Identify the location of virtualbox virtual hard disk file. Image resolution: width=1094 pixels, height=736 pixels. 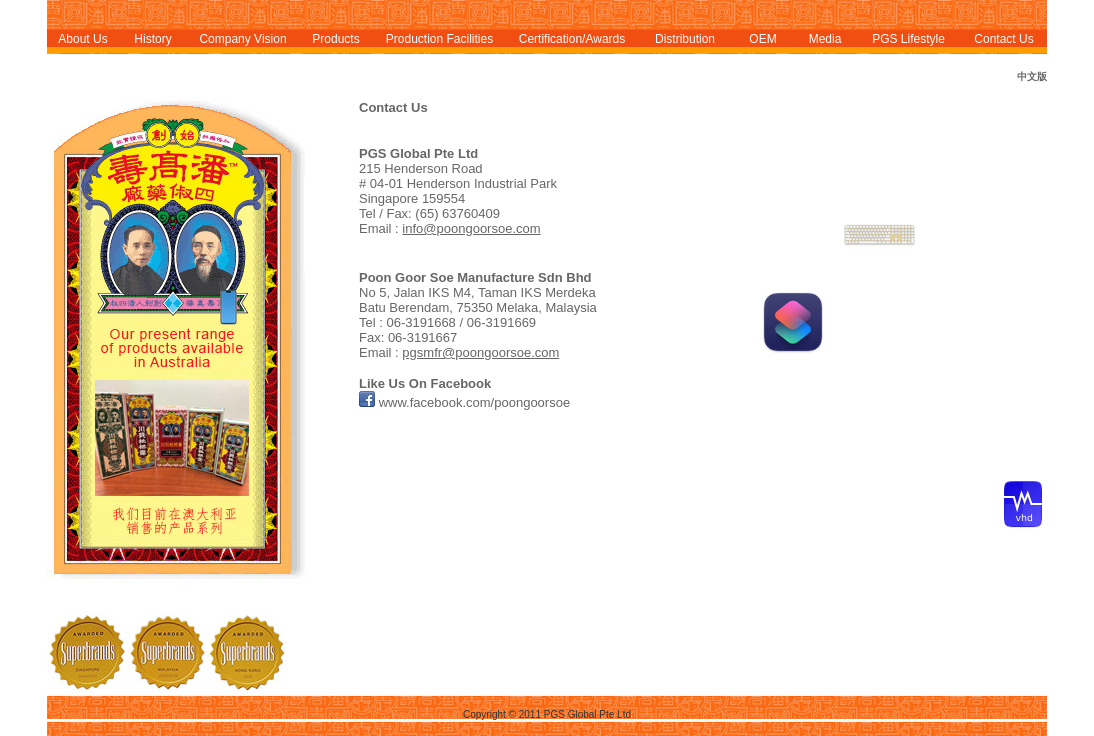
(1023, 504).